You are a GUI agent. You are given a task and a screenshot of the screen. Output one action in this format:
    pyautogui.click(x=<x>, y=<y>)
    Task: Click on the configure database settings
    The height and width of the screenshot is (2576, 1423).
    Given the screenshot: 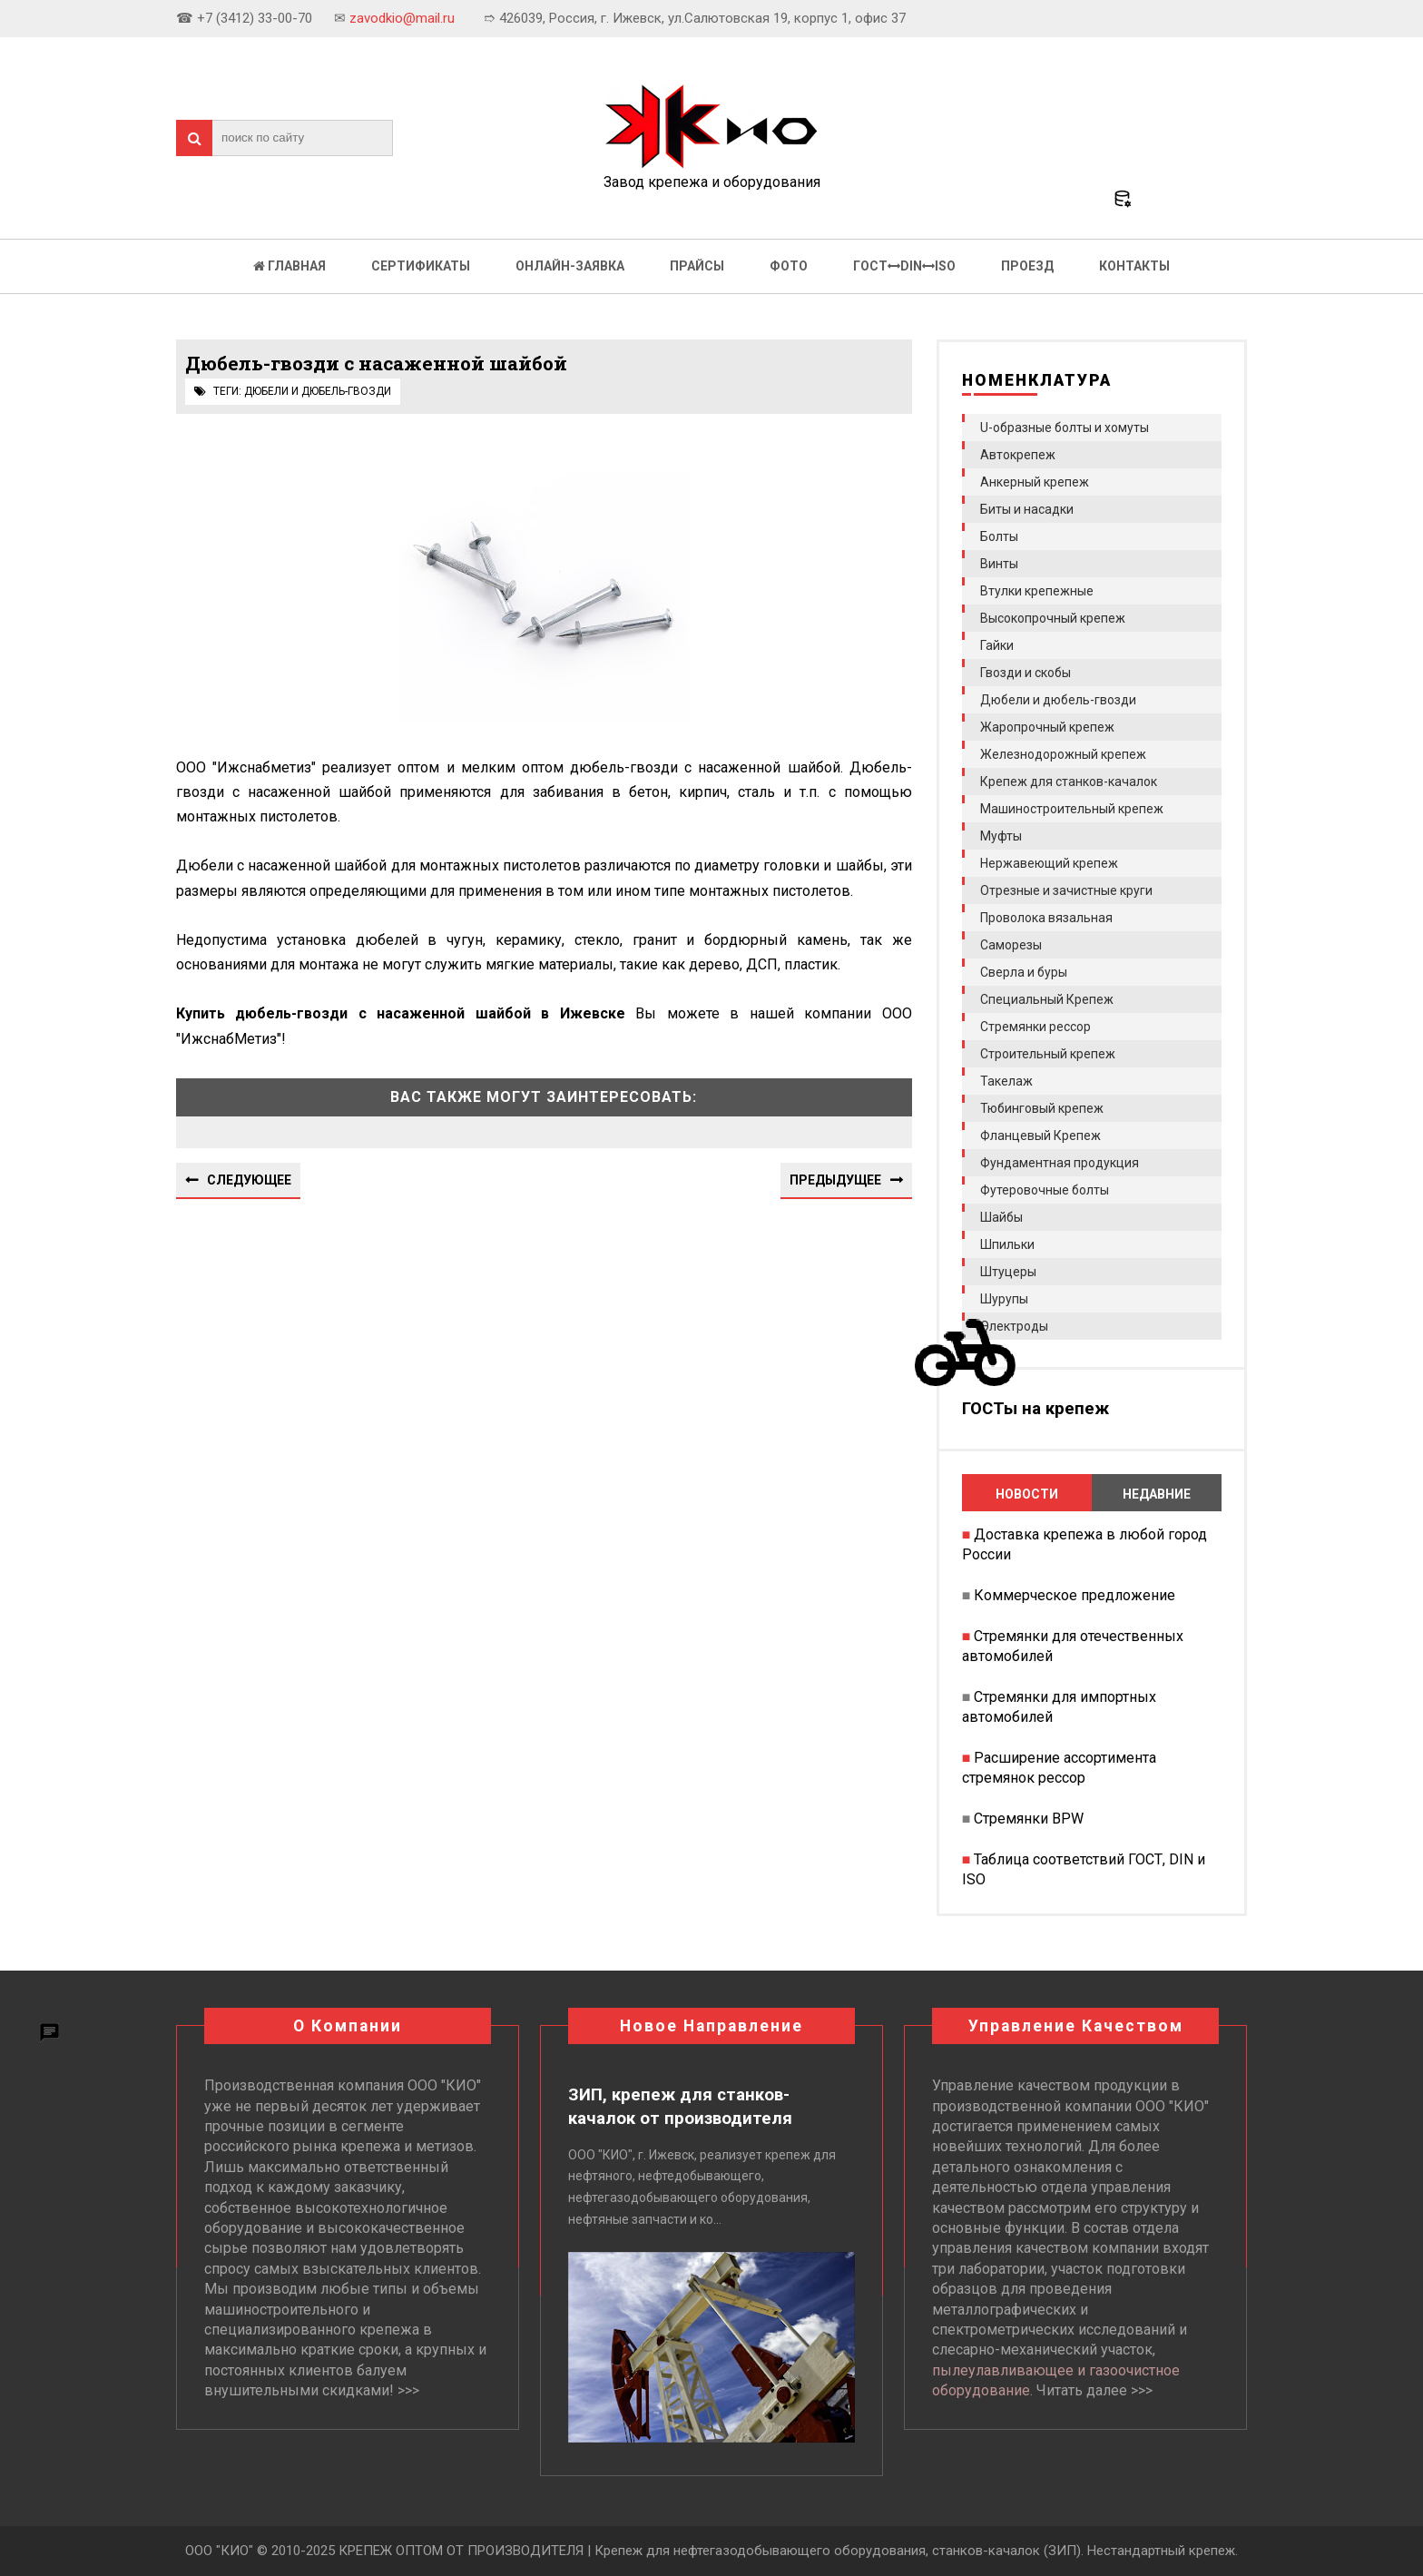 What is the action you would take?
    pyautogui.click(x=1122, y=198)
    